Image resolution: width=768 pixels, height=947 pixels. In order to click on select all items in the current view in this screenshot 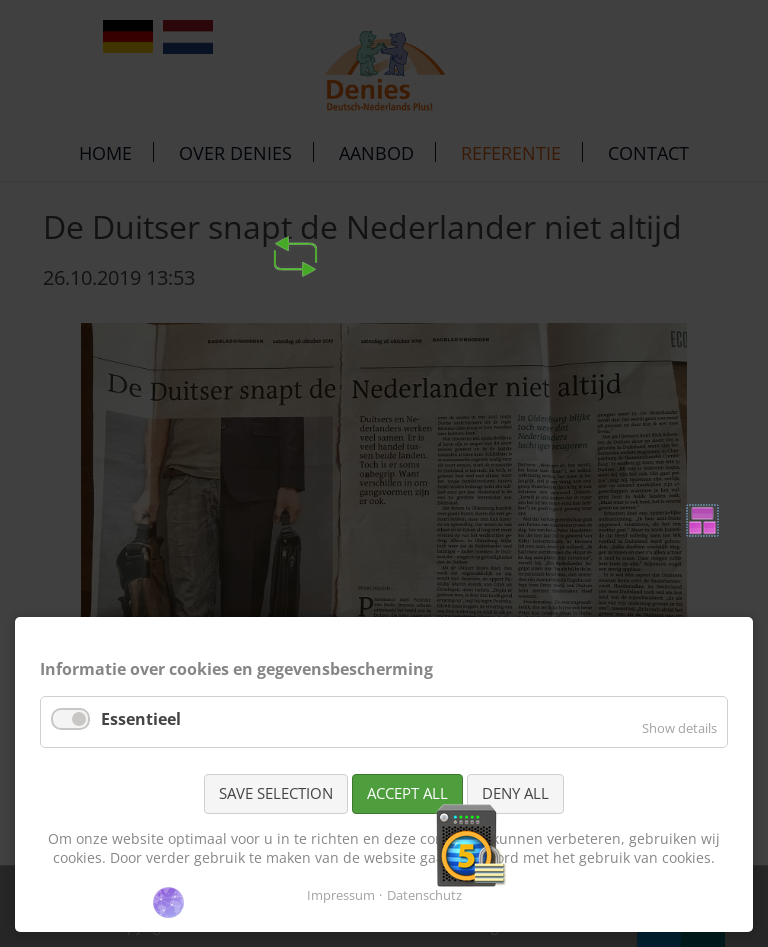, I will do `click(702, 520)`.